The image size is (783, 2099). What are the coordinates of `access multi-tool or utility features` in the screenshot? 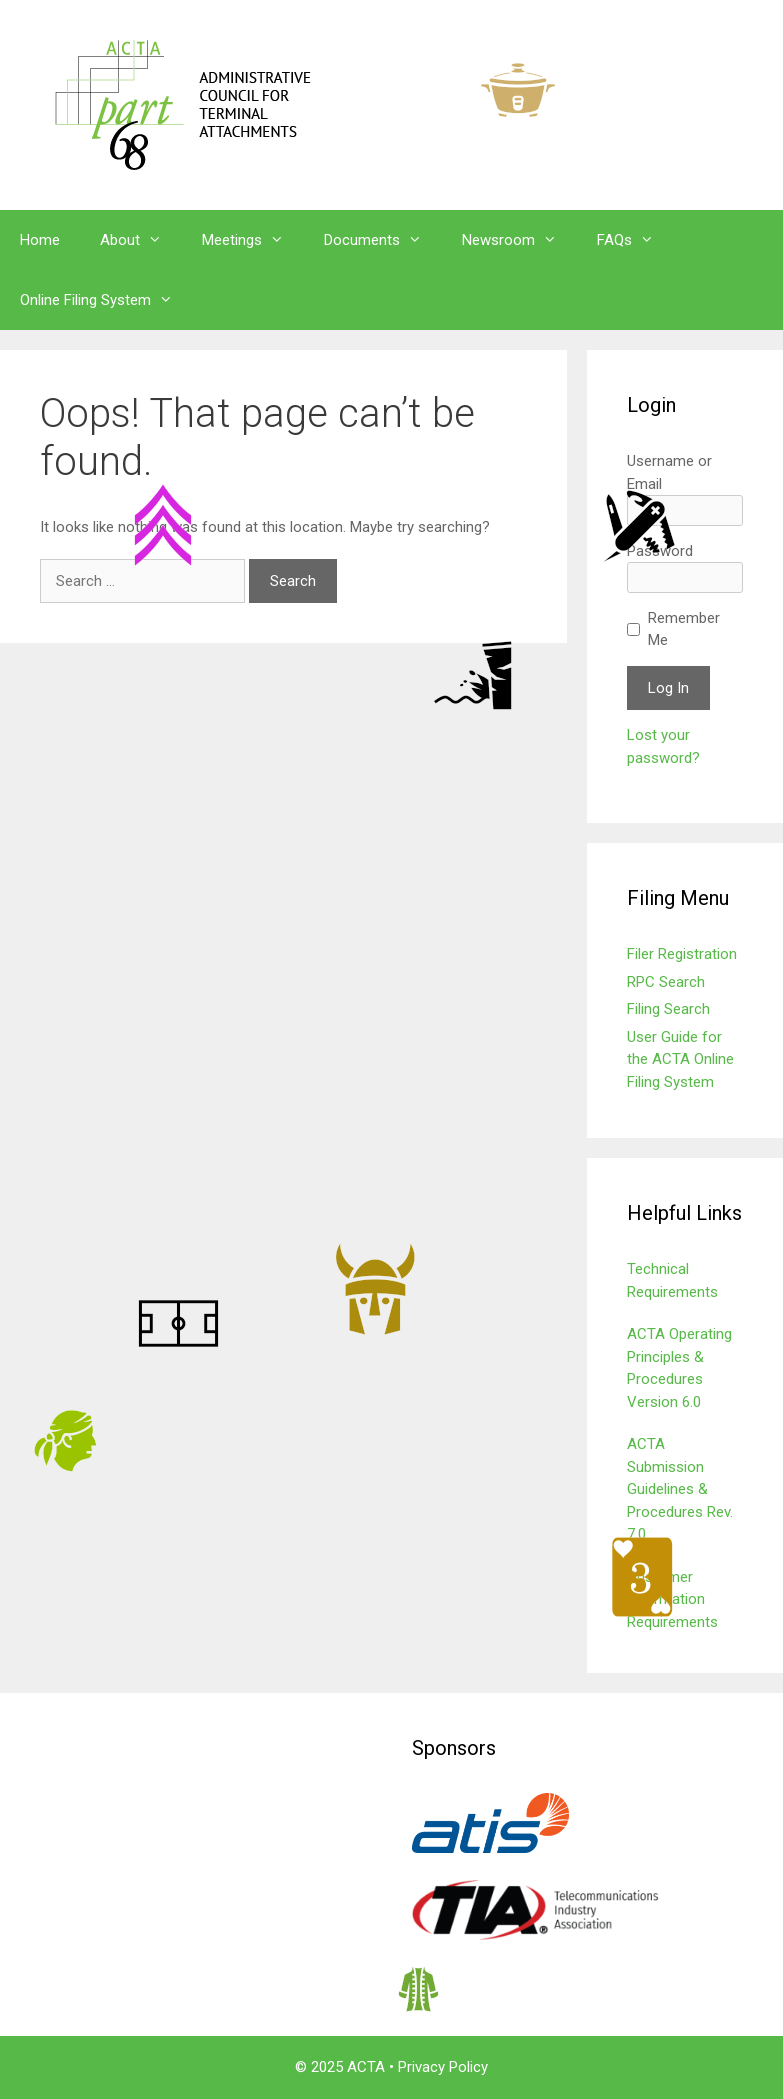 It's located at (640, 526).